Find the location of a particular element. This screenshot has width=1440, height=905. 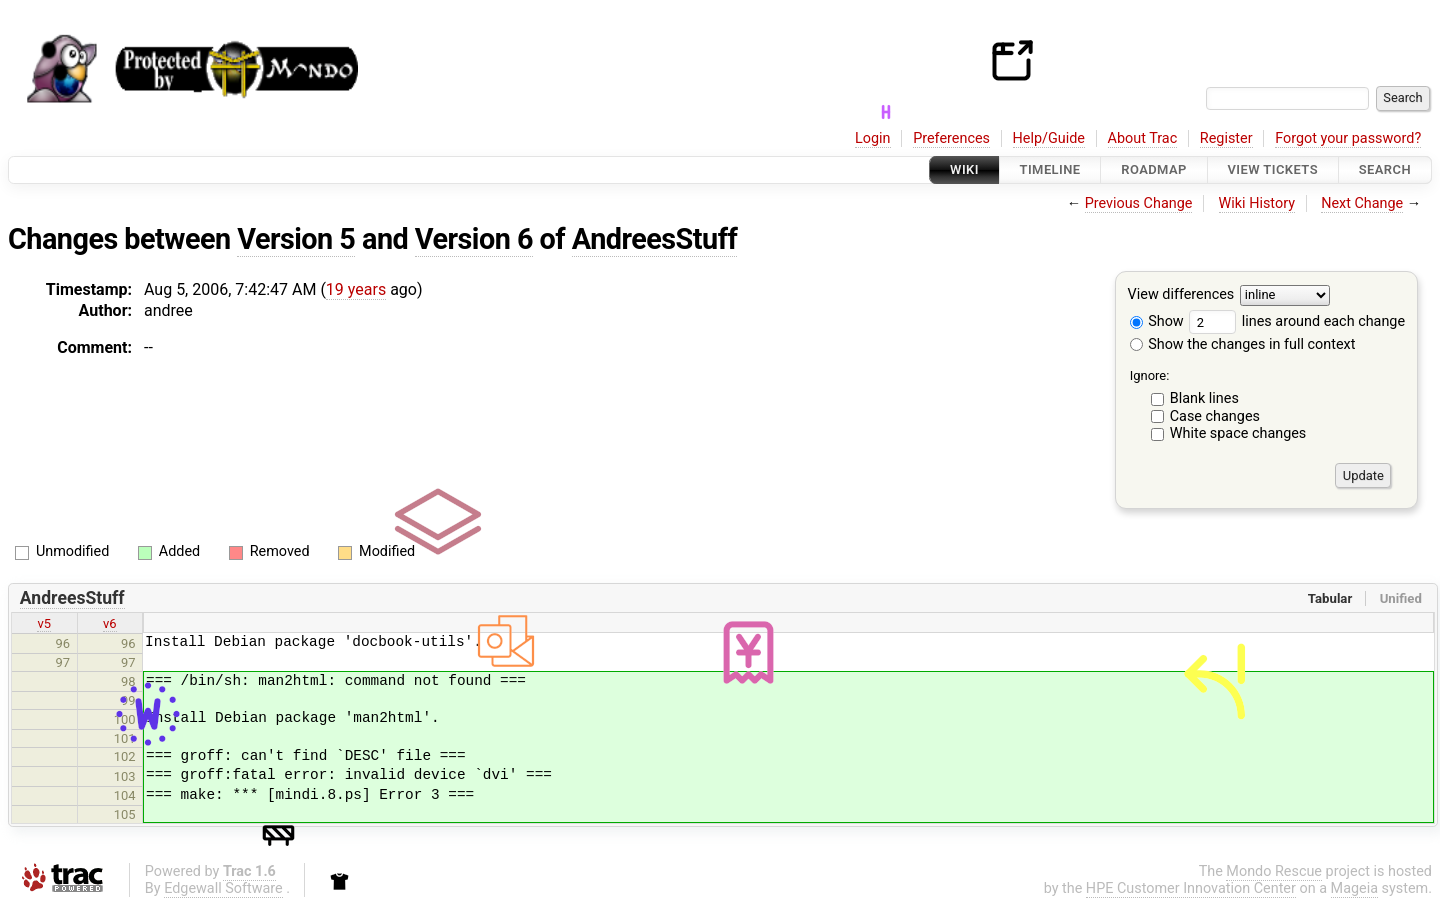

open microsoft outlook email is located at coordinates (506, 641).